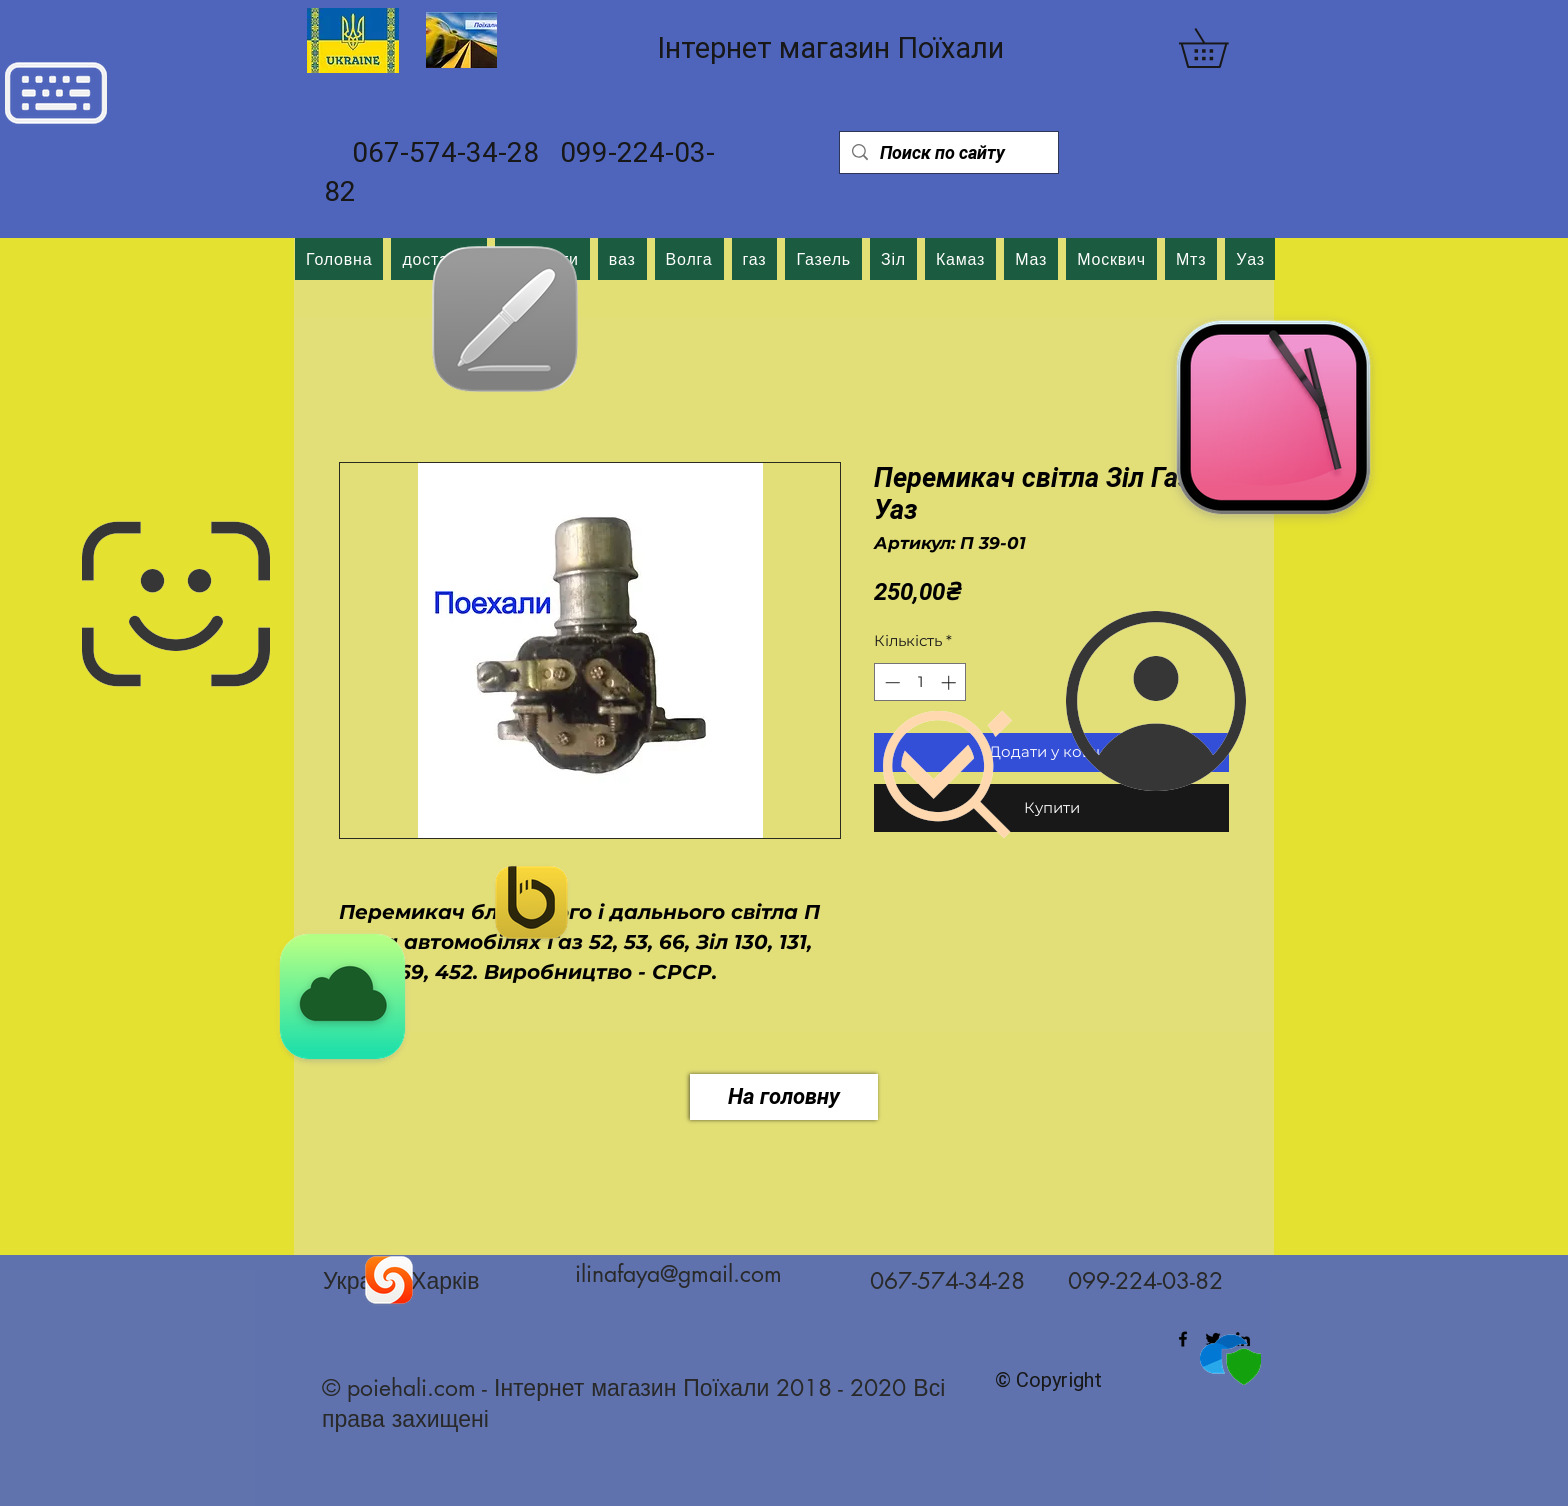 Image resolution: width=1568 pixels, height=1506 pixels. Describe the element at coordinates (56, 93) in the screenshot. I see `virtual keyboard is disabled` at that location.